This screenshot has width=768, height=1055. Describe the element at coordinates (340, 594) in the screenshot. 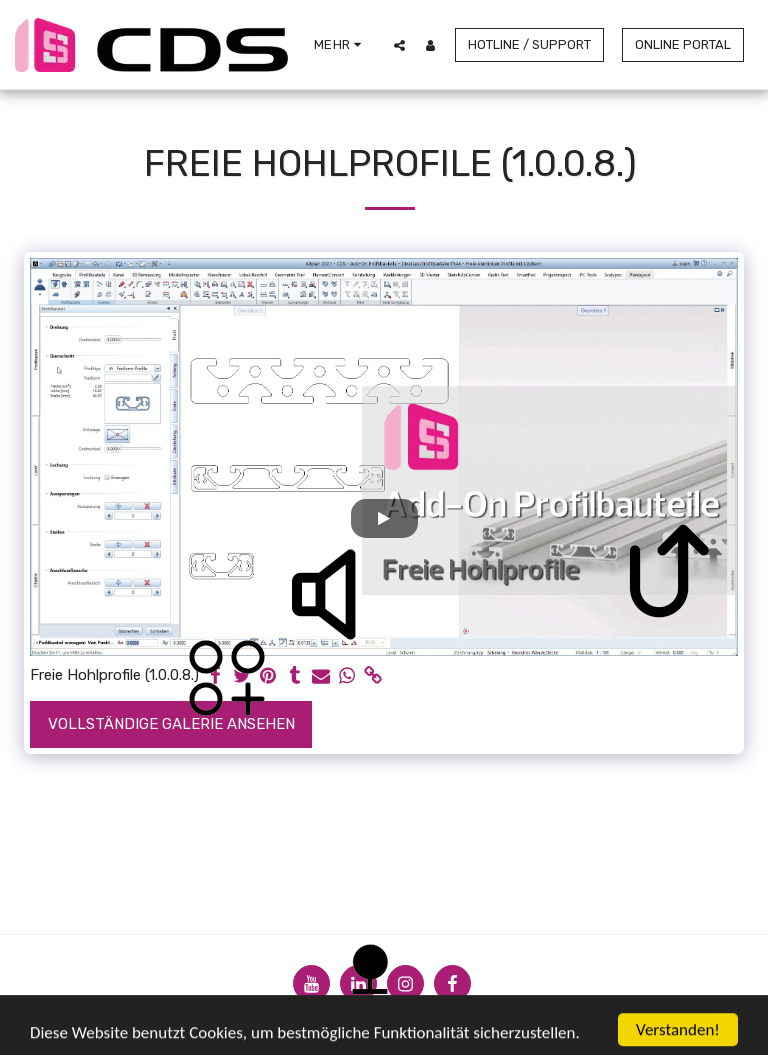

I see `speaker with no audio output` at that location.